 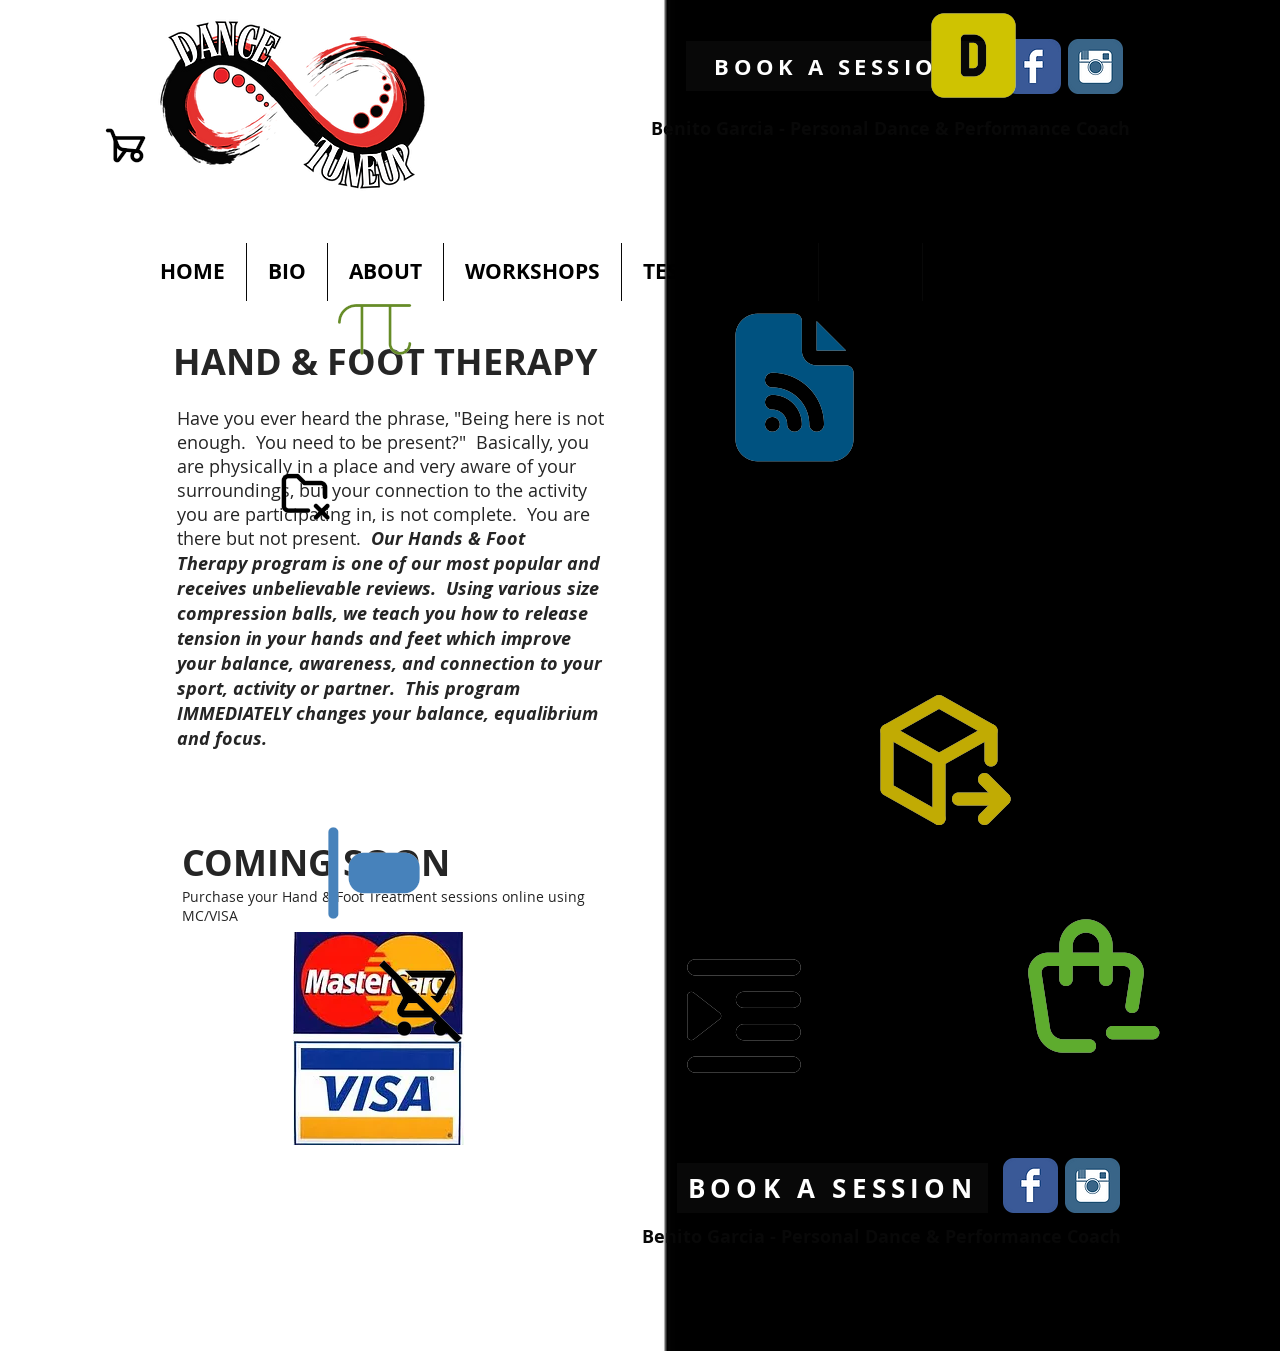 What do you see at coordinates (304, 494) in the screenshot?
I see `delete a folder` at bounding box center [304, 494].